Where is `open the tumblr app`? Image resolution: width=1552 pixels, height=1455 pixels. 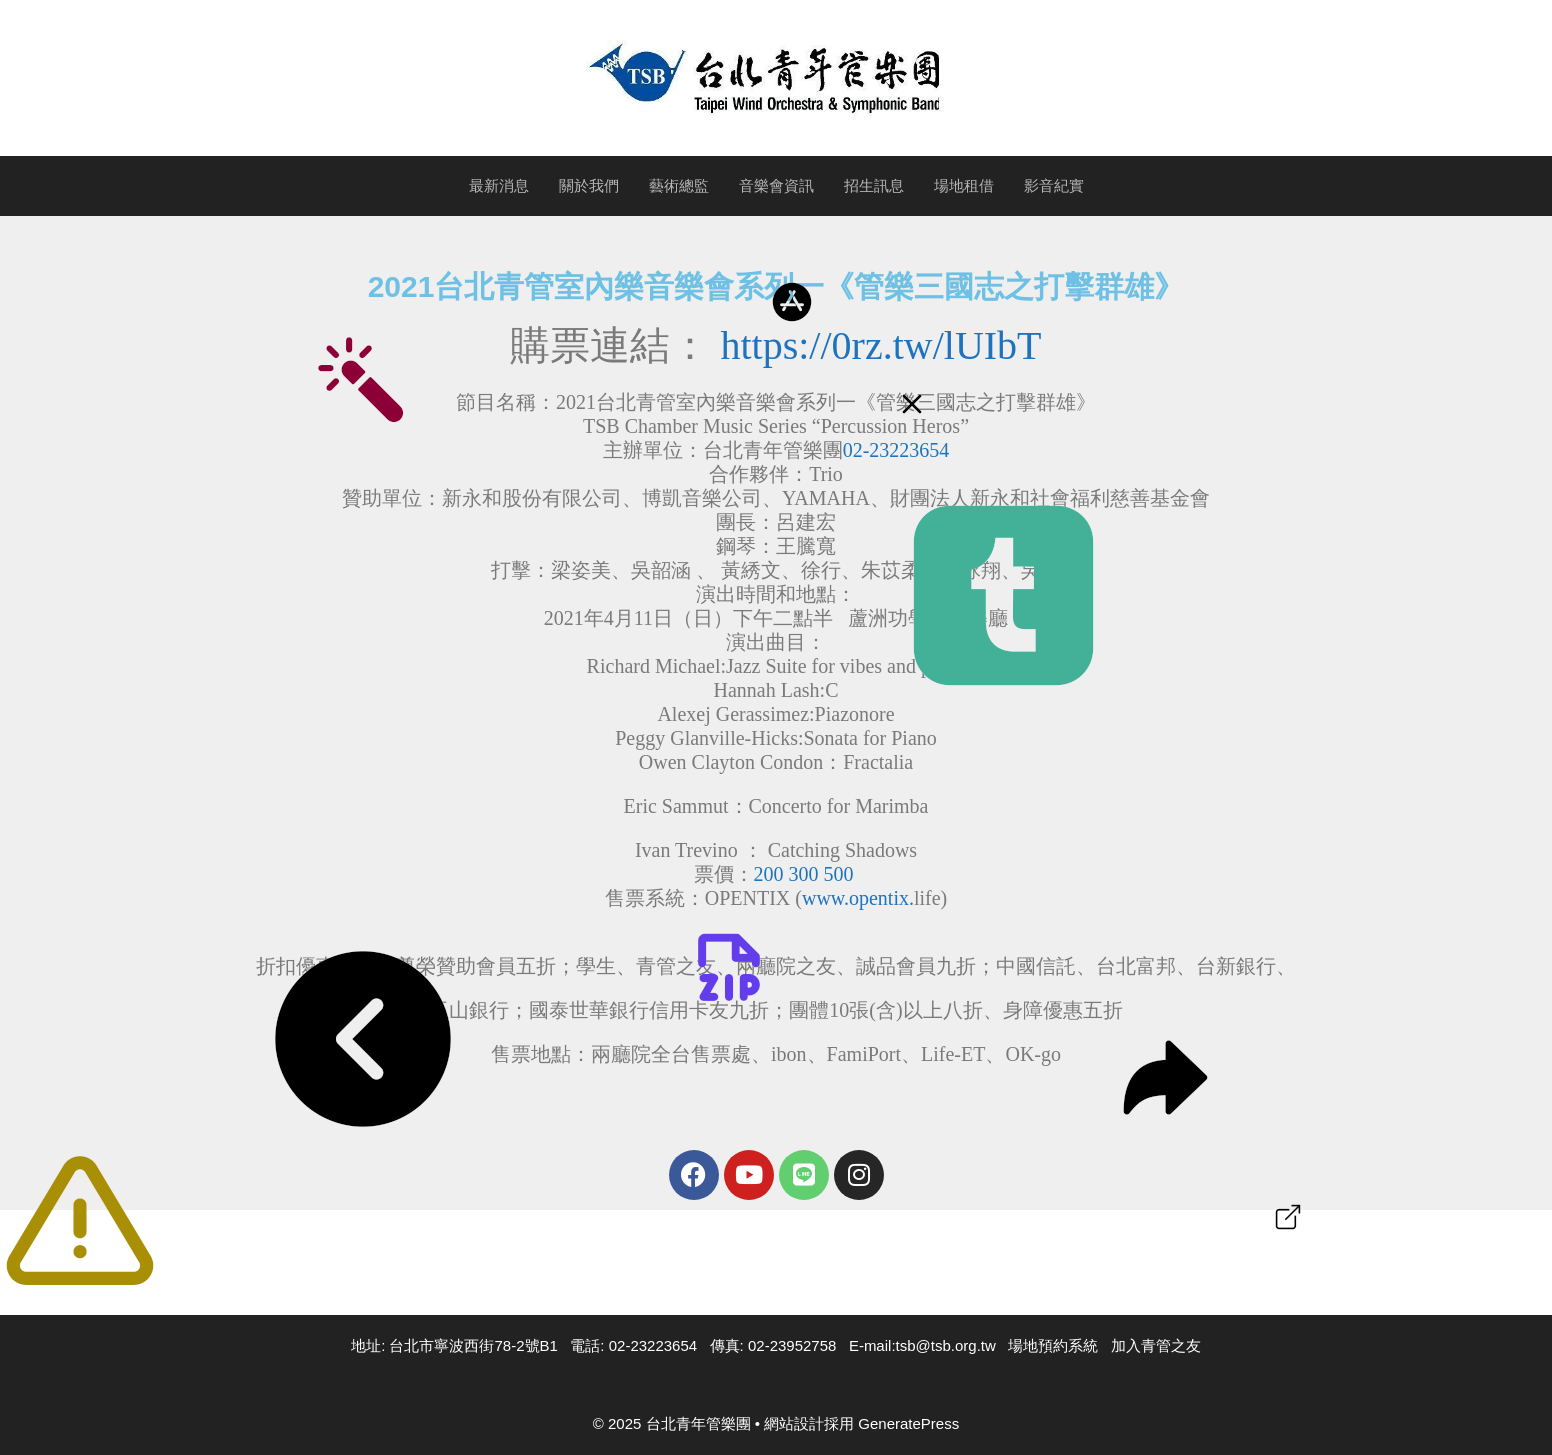 open the tumblr app is located at coordinates (1003, 595).